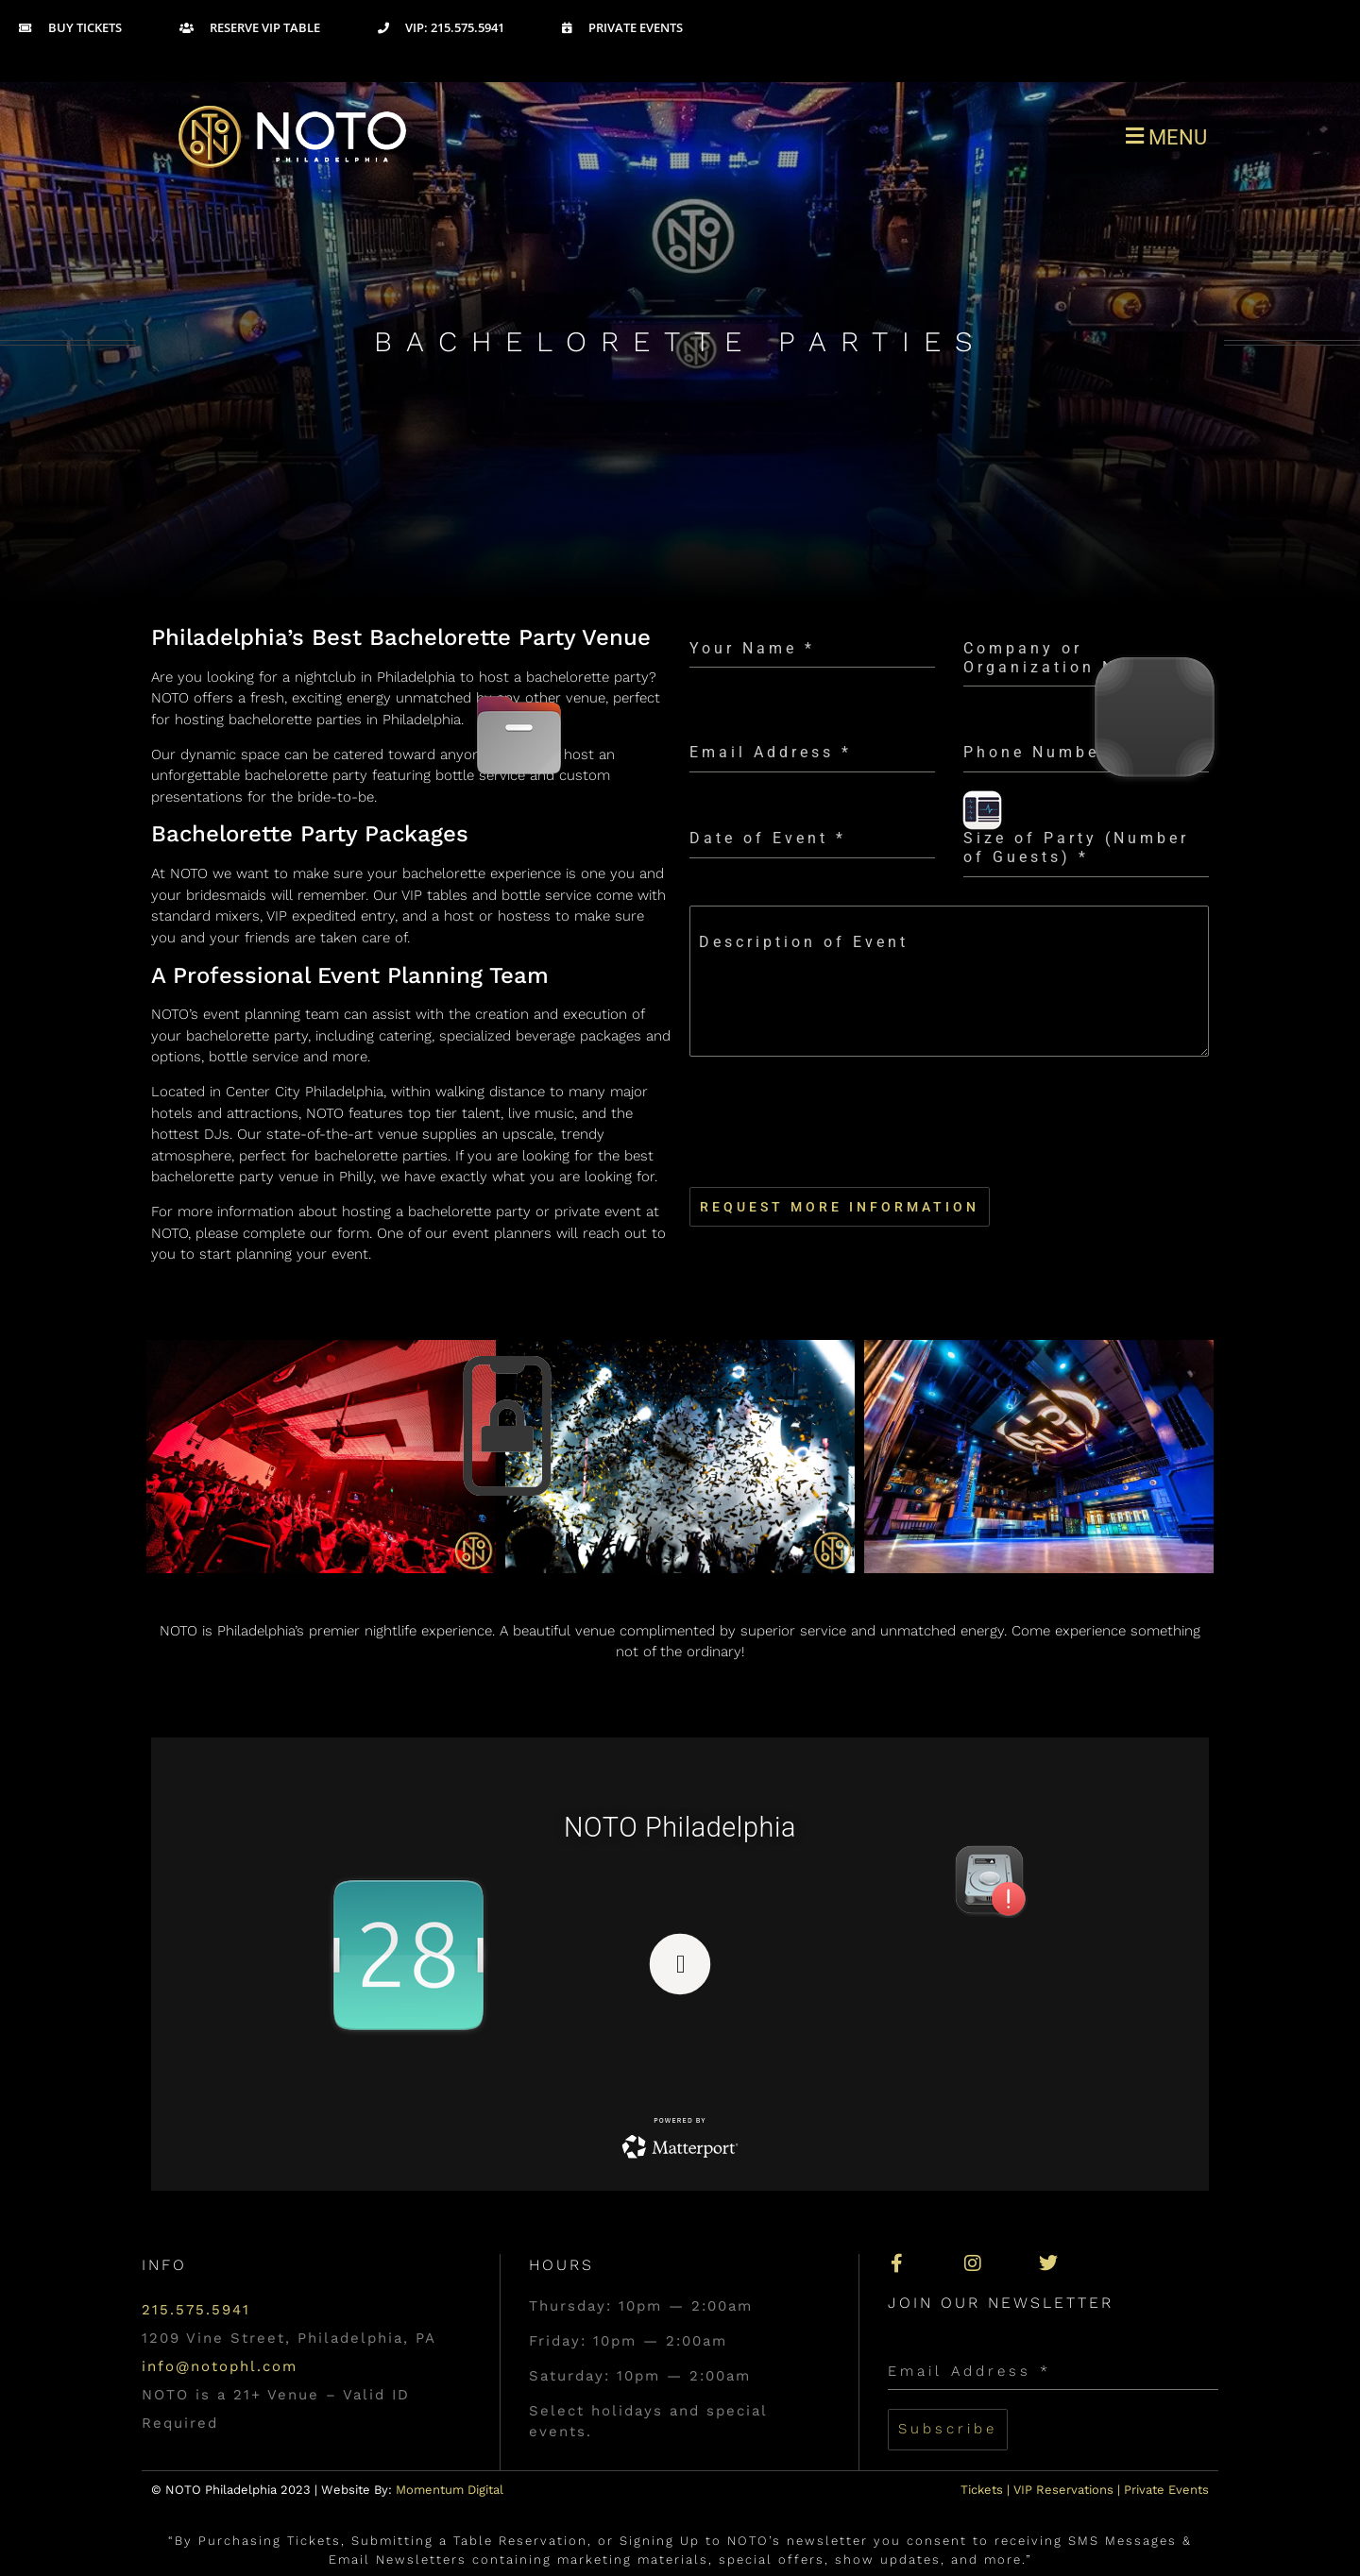  Describe the element at coordinates (982, 810) in the screenshot. I see `open mission center system monitor` at that location.